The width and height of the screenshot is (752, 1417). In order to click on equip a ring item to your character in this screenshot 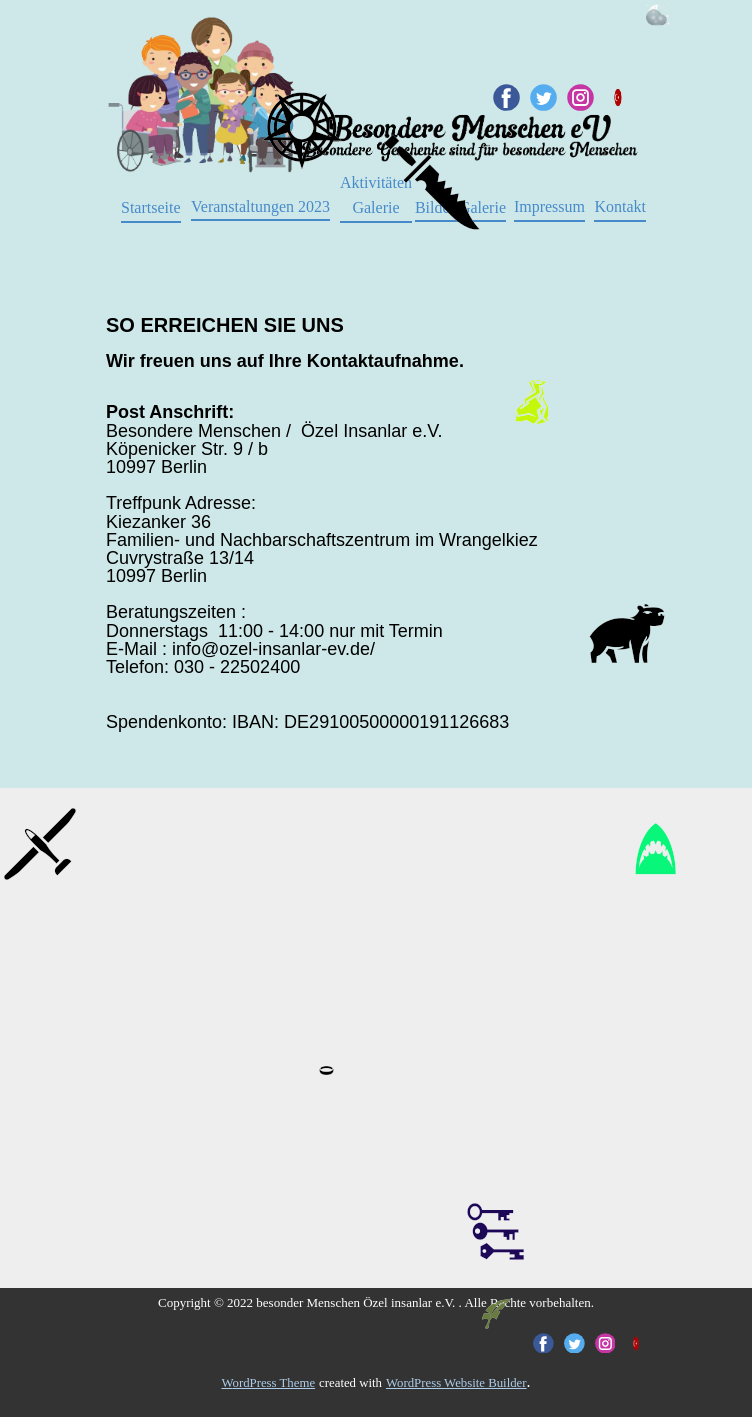, I will do `click(326, 1070)`.